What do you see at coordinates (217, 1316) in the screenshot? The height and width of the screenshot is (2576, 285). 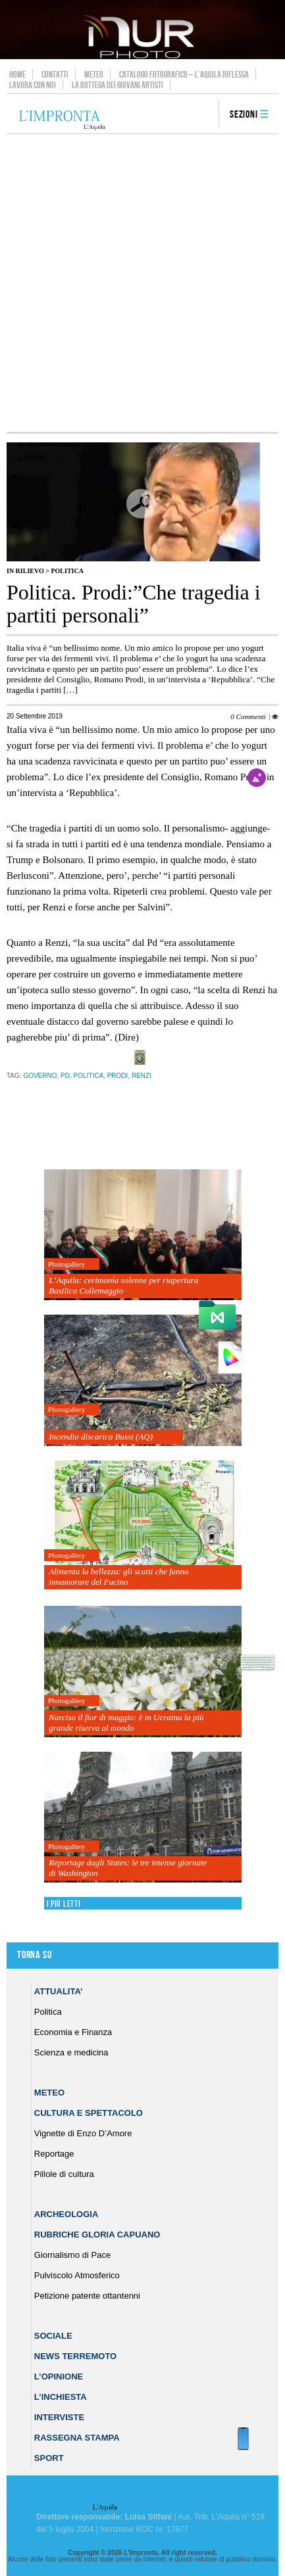 I see `open wondershare edrawmind project folder` at bounding box center [217, 1316].